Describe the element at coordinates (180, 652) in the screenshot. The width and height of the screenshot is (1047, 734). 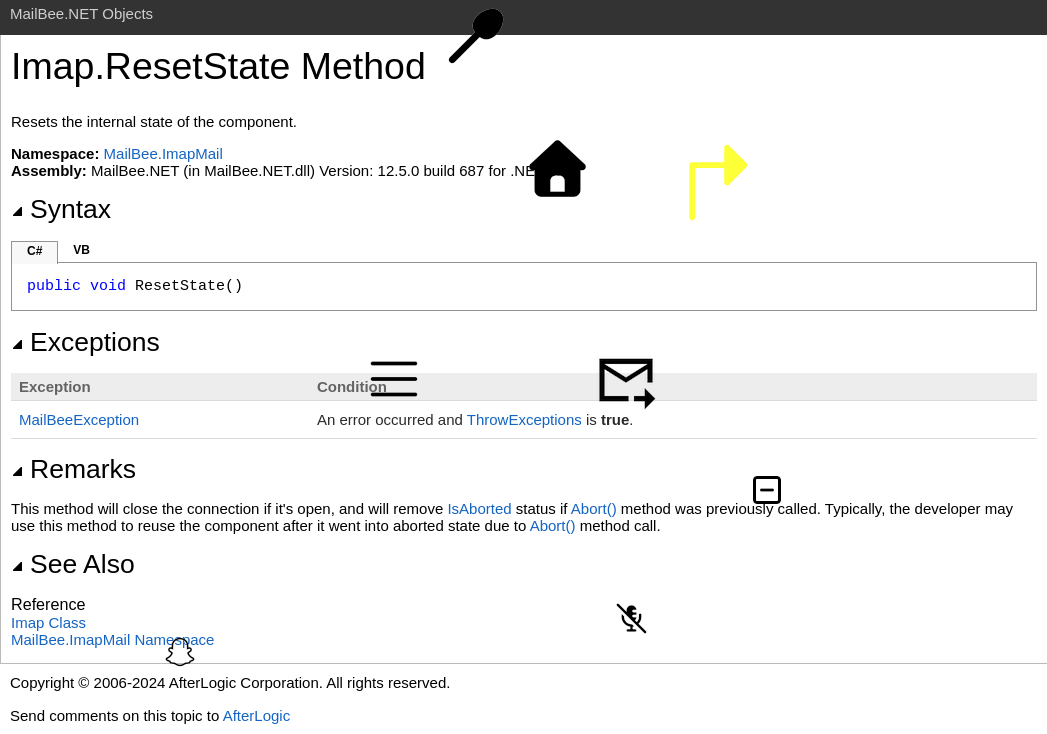
I see `open snapchat app` at that location.